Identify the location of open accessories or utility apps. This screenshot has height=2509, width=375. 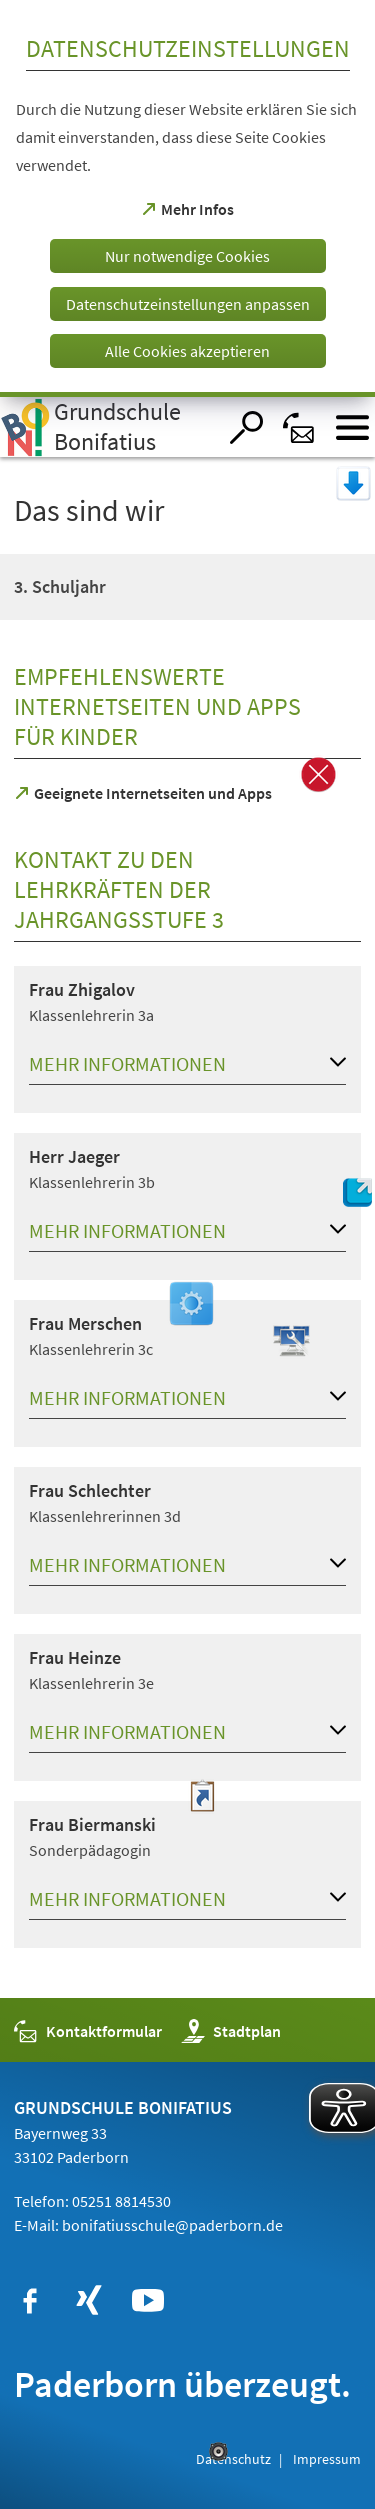
(357, 1192).